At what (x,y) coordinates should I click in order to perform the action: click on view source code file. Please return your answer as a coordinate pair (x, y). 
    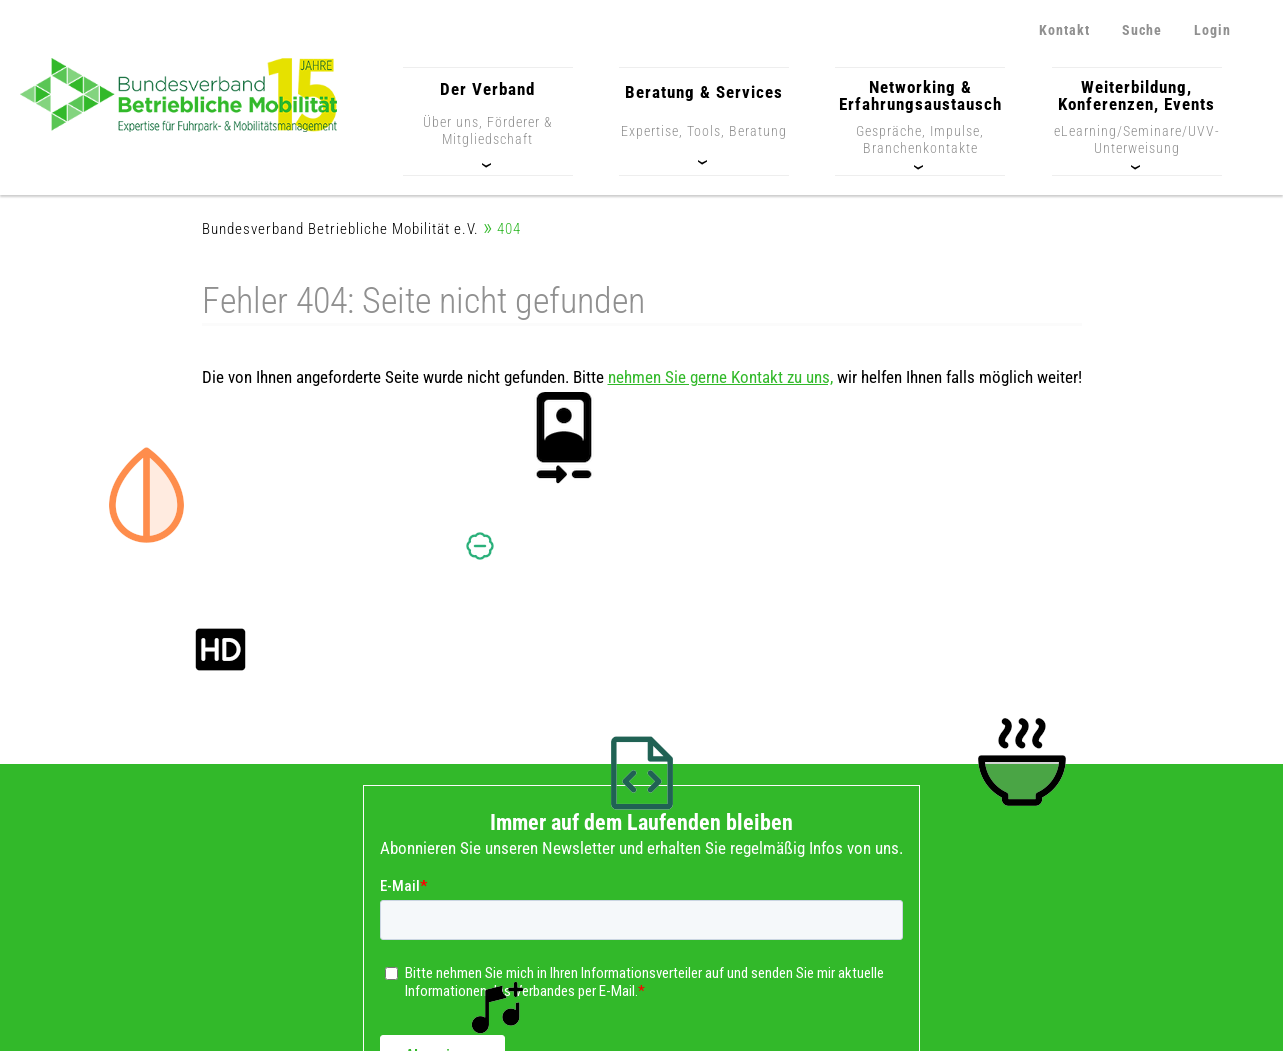
    Looking at the image, I should click on (642, 773).